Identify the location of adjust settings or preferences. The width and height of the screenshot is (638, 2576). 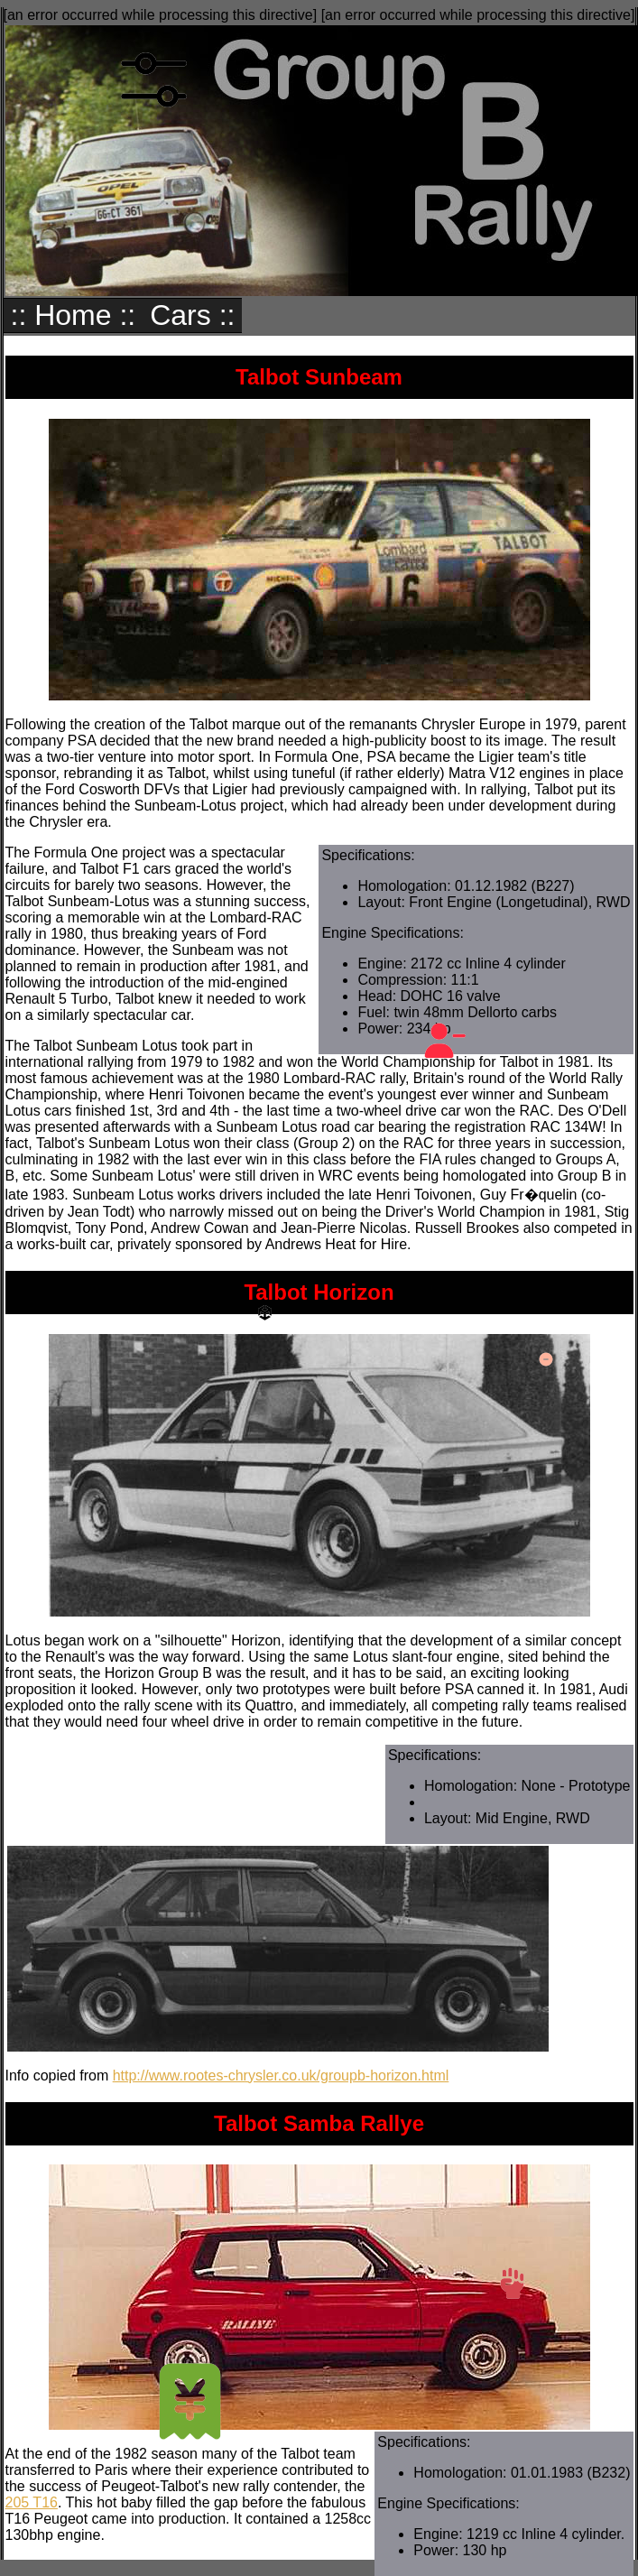
(153, 79).